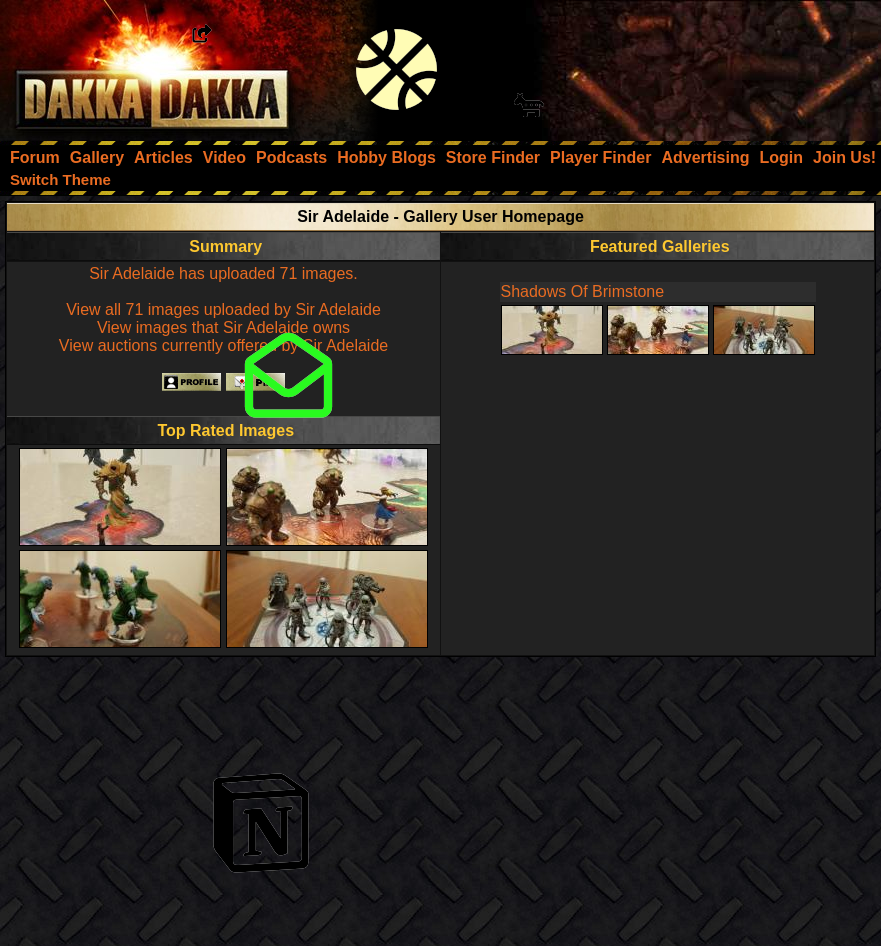 This screenshot has width=881, height=946. What do you see at coordinates (396, 69) in the screenshot?
I see `view basketball or sports content` at bounding box center [396, 69].